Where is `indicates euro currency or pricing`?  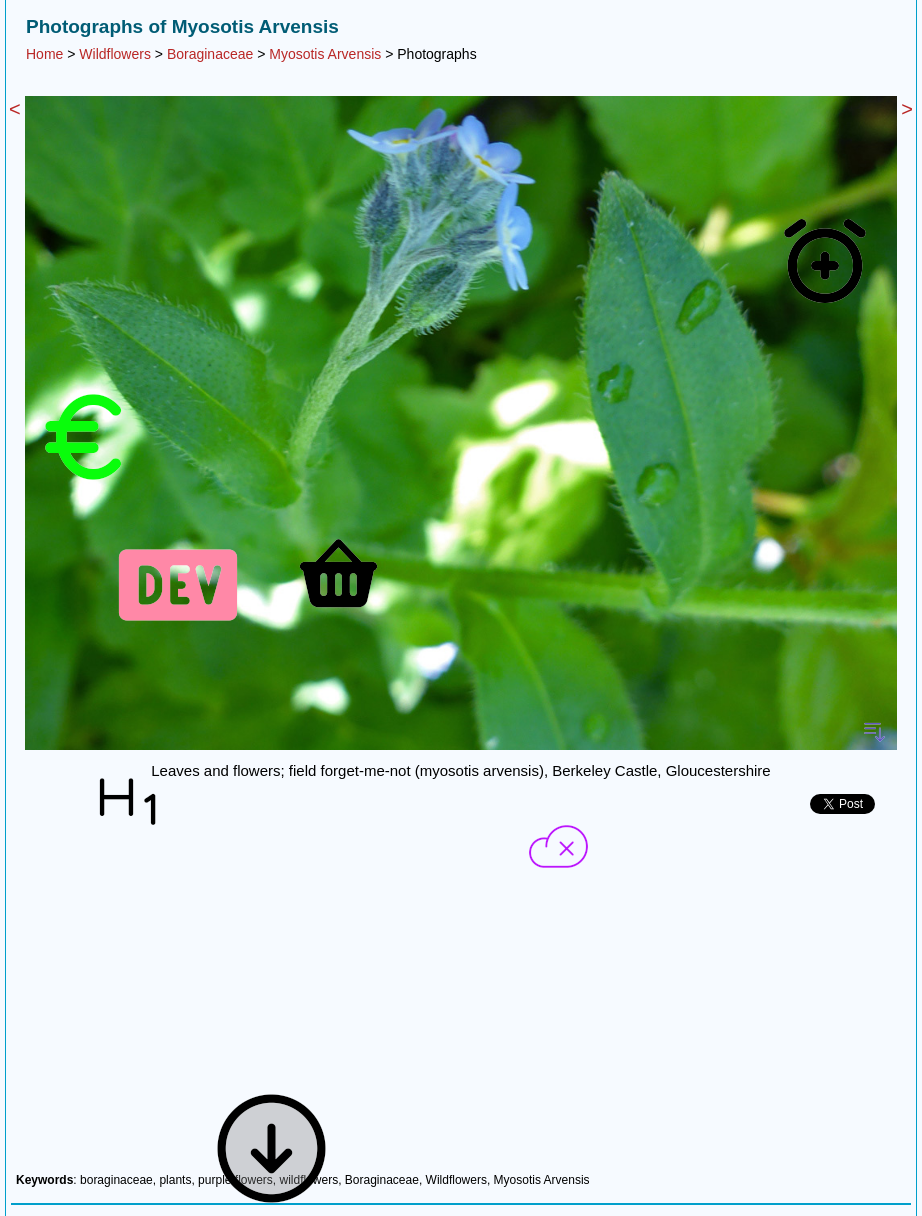
indicates euro currency or pricing is located at coordinates (88, 437).